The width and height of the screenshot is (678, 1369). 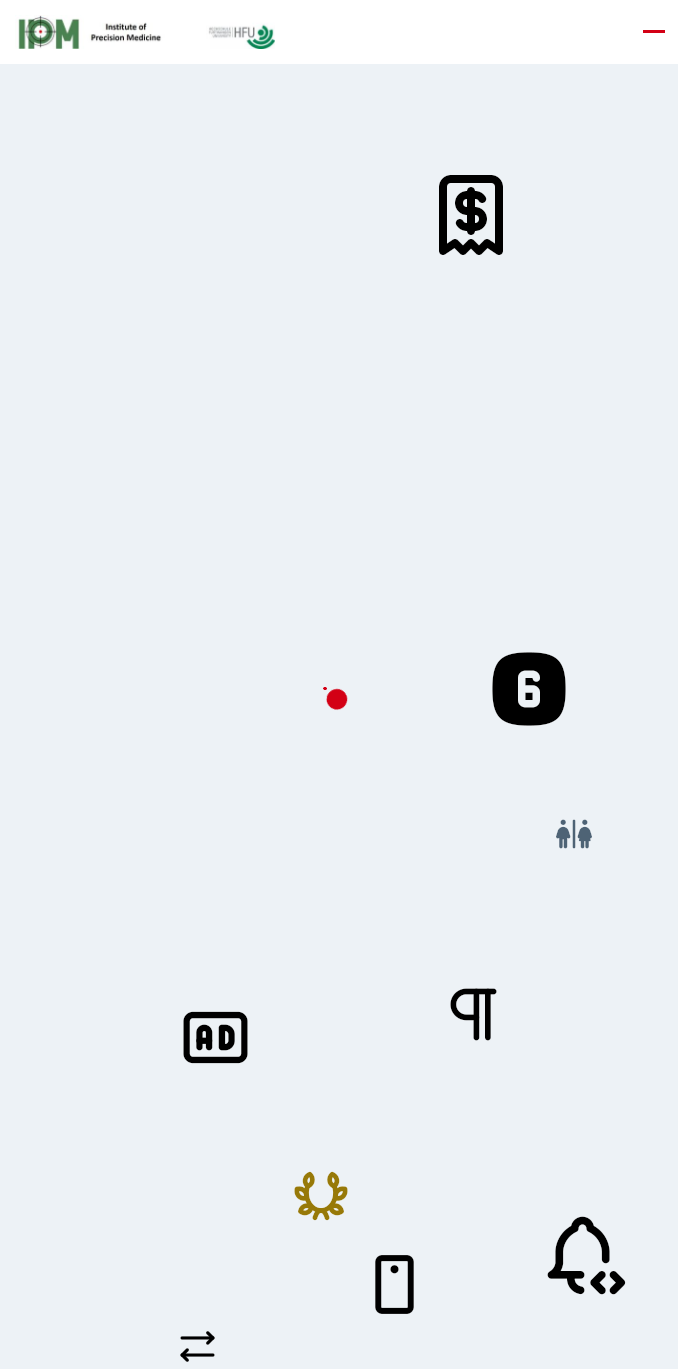 I want to click on view achievements or awards, so click(x=321, y=1196).